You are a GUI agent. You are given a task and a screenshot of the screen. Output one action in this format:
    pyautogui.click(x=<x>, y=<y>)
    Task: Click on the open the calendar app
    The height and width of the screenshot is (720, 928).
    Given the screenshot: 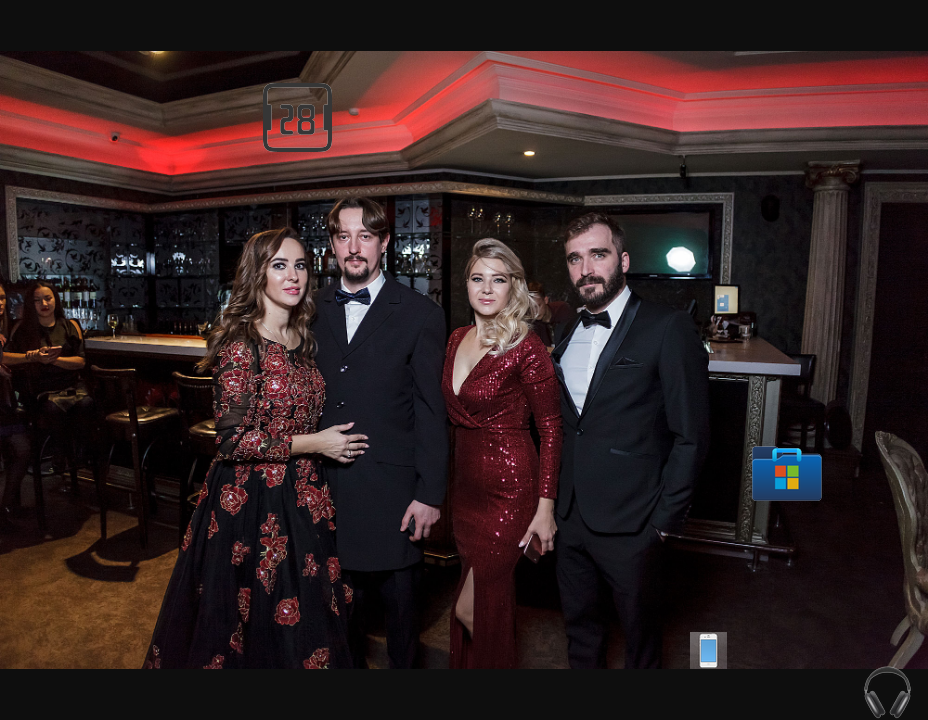 What is the action you would take?
    pyautogui.click(x=297, y=117)
    